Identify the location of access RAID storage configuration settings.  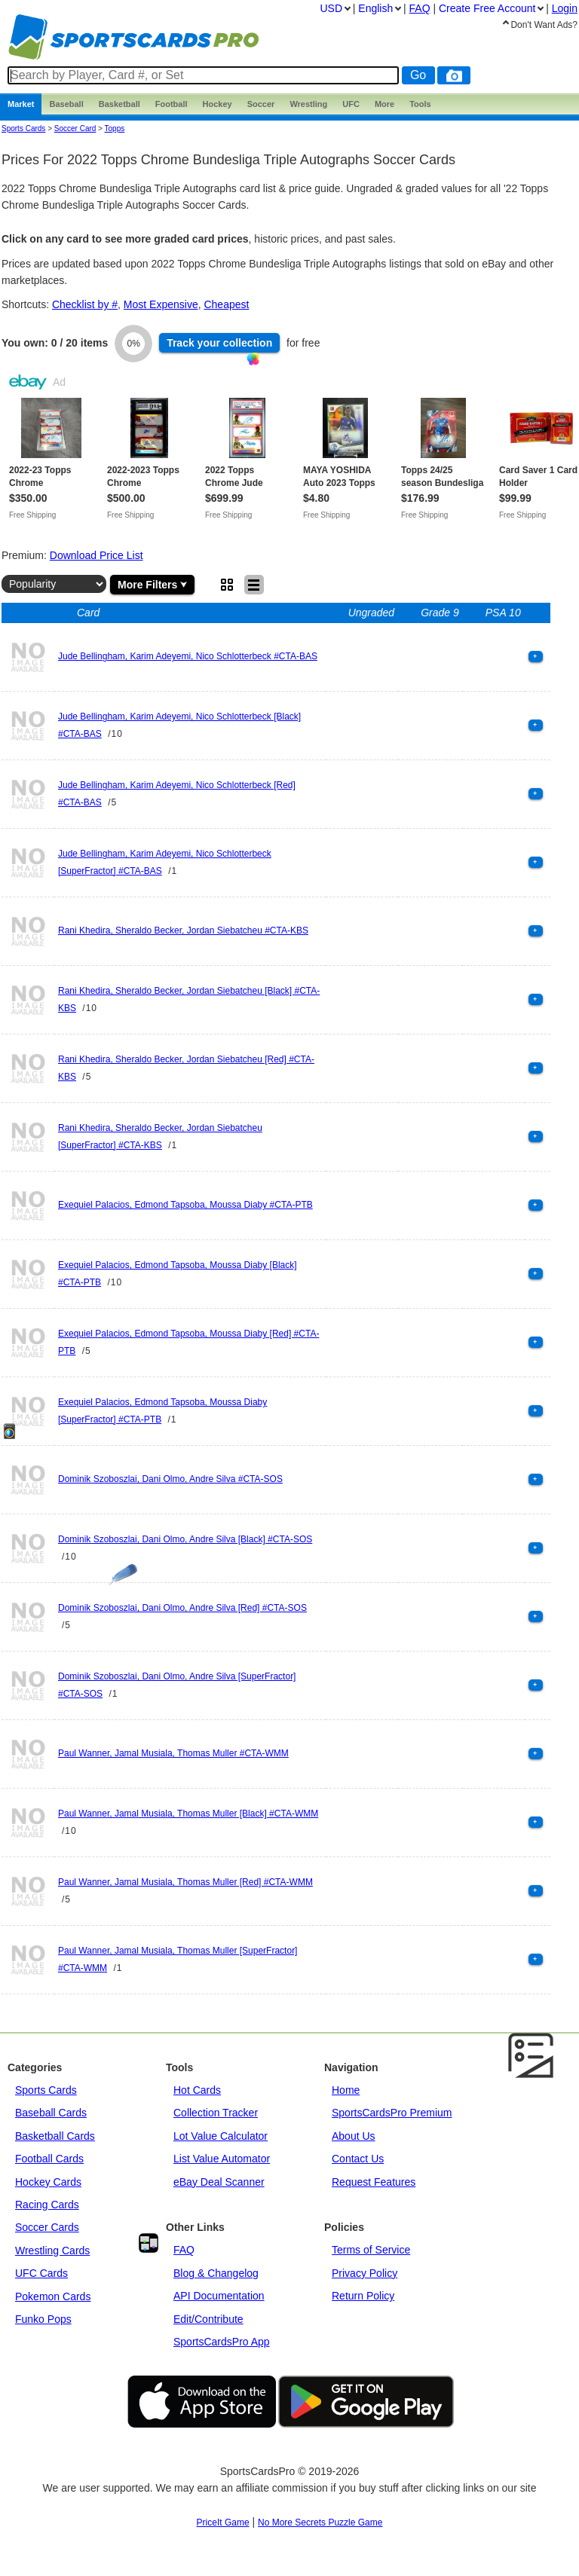
(9, 1431).